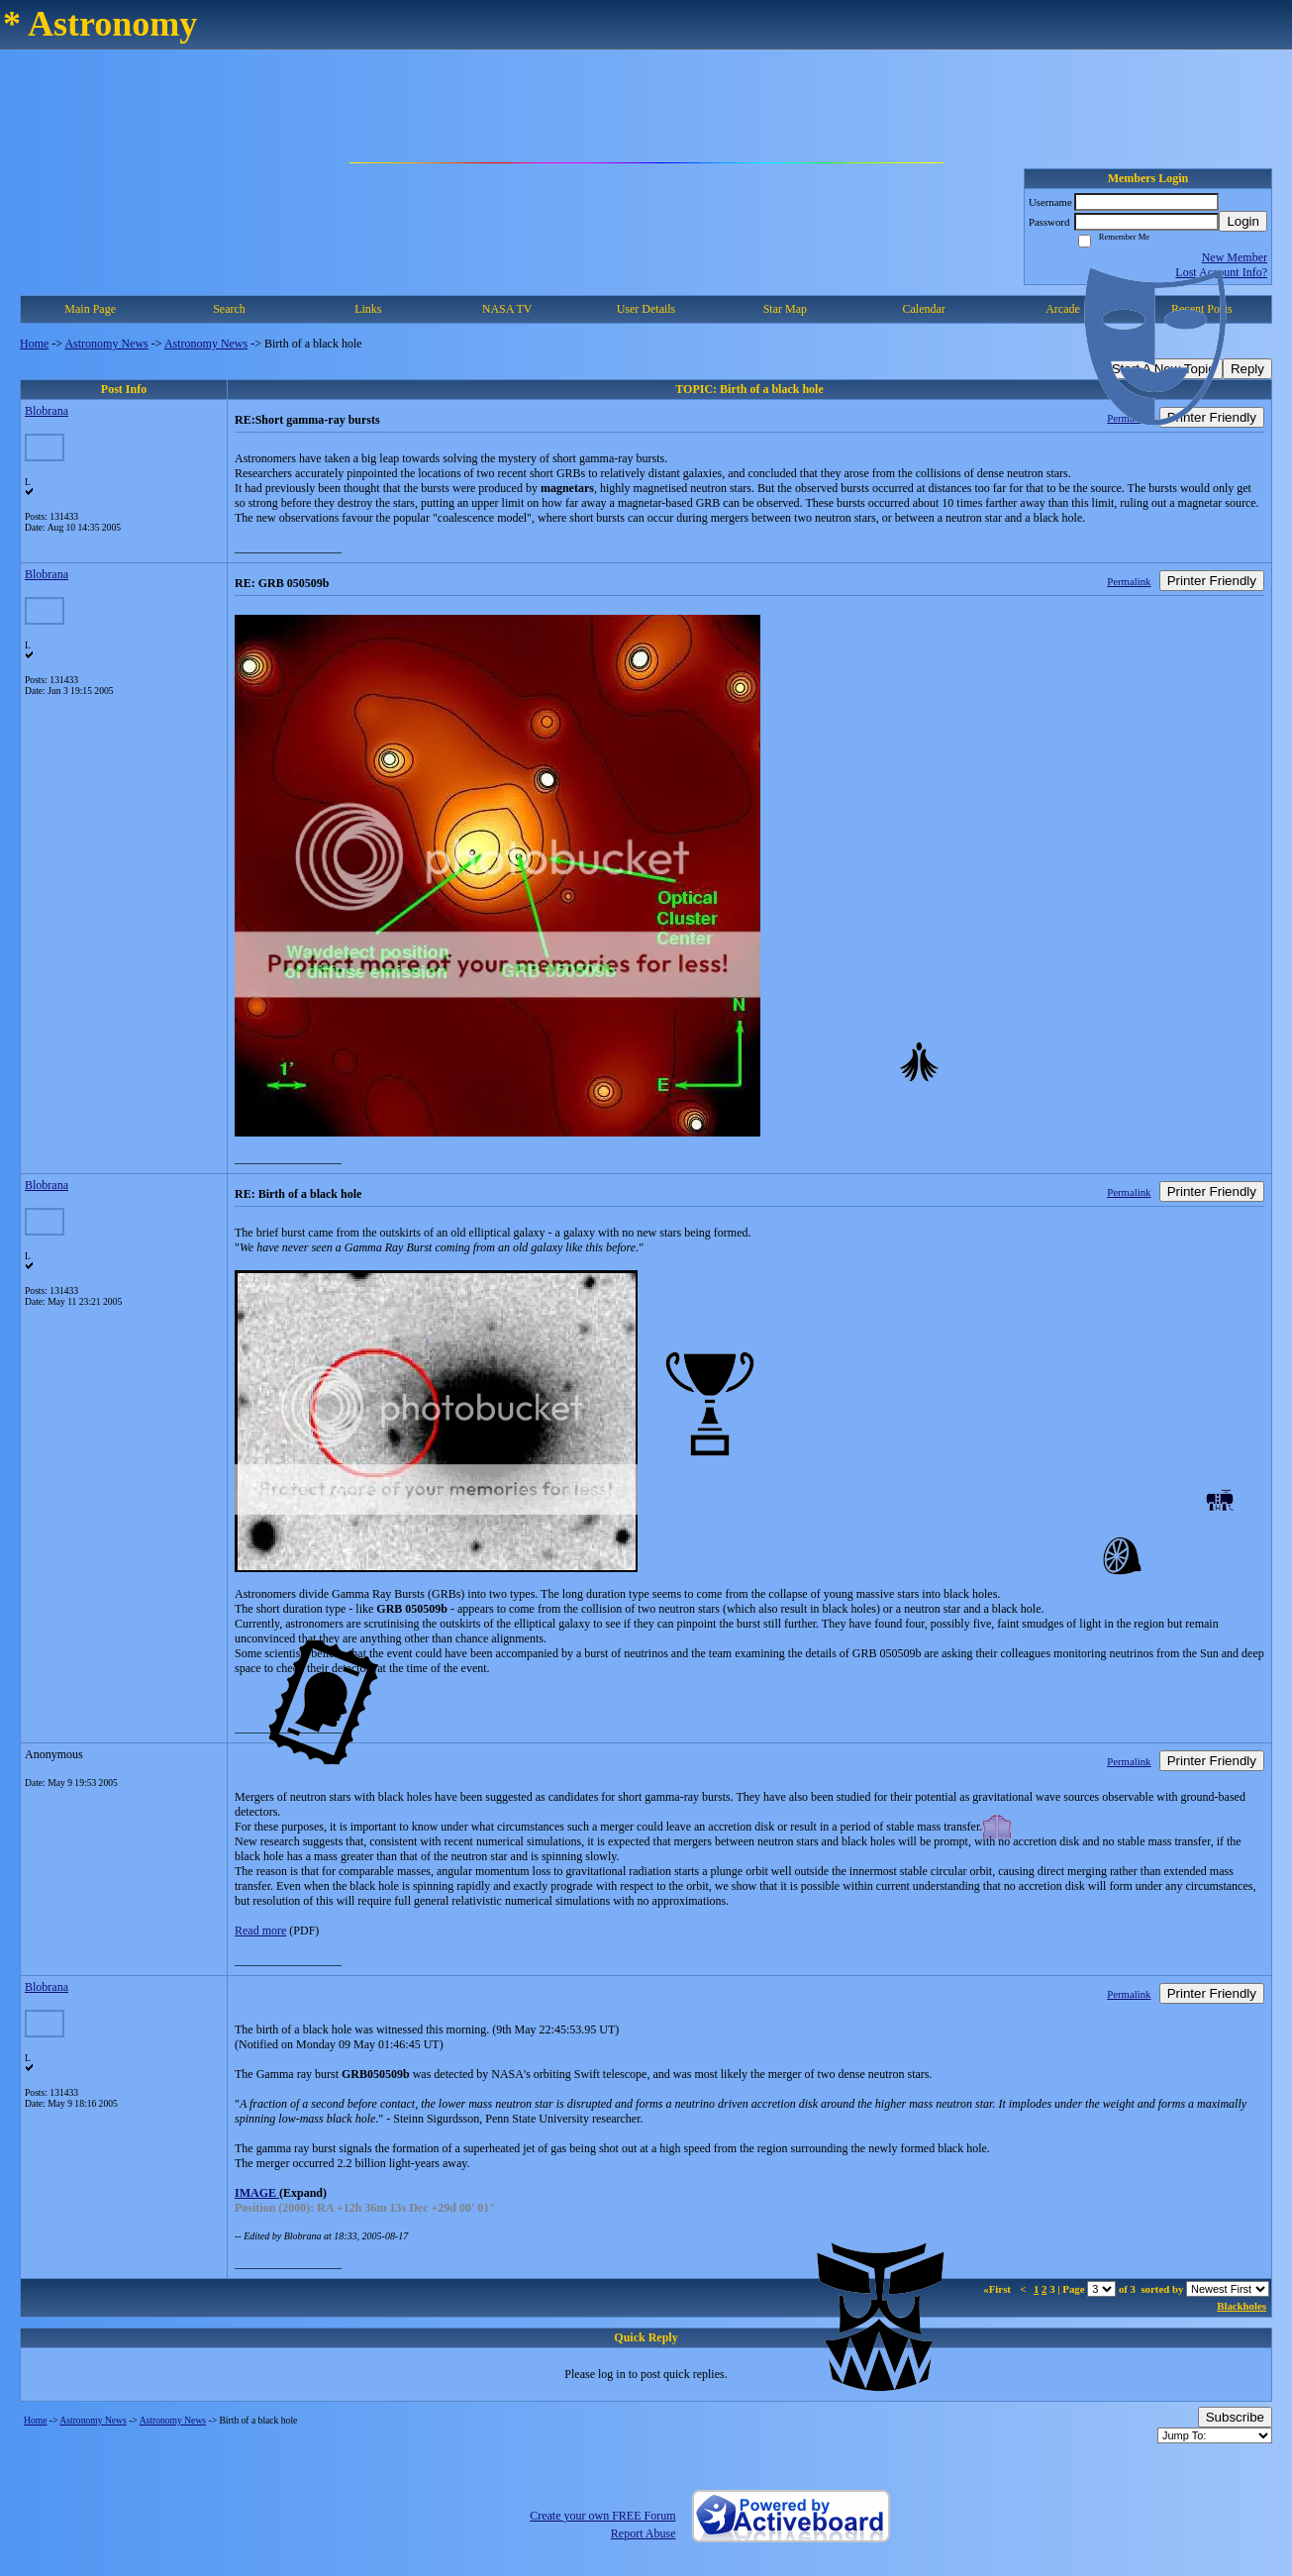 The height and width of the screenshot is (2576, 1292). I want to click on view fuel tank status or capacity, so click(1220, 1497).